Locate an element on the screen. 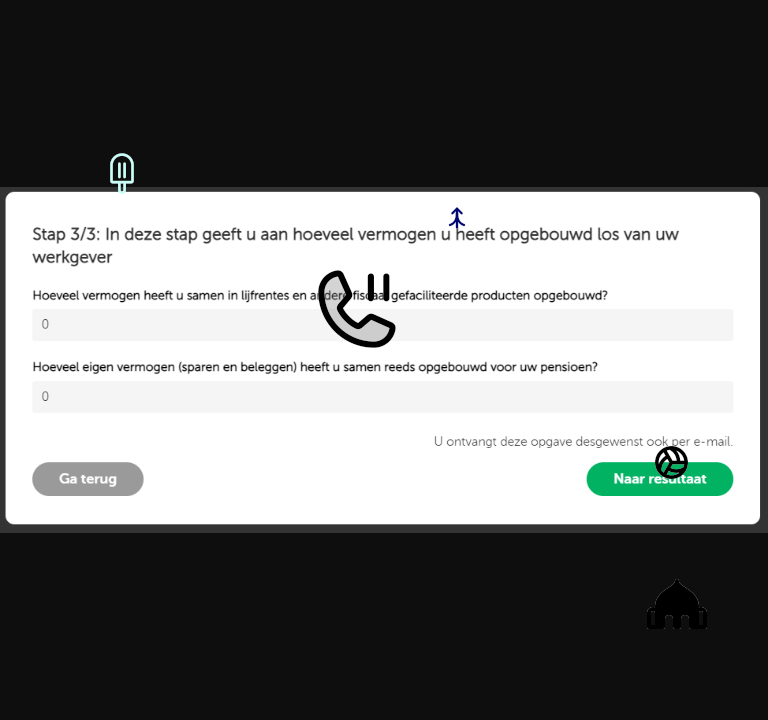  find nearby mosques is located at coordinates (677, 607).